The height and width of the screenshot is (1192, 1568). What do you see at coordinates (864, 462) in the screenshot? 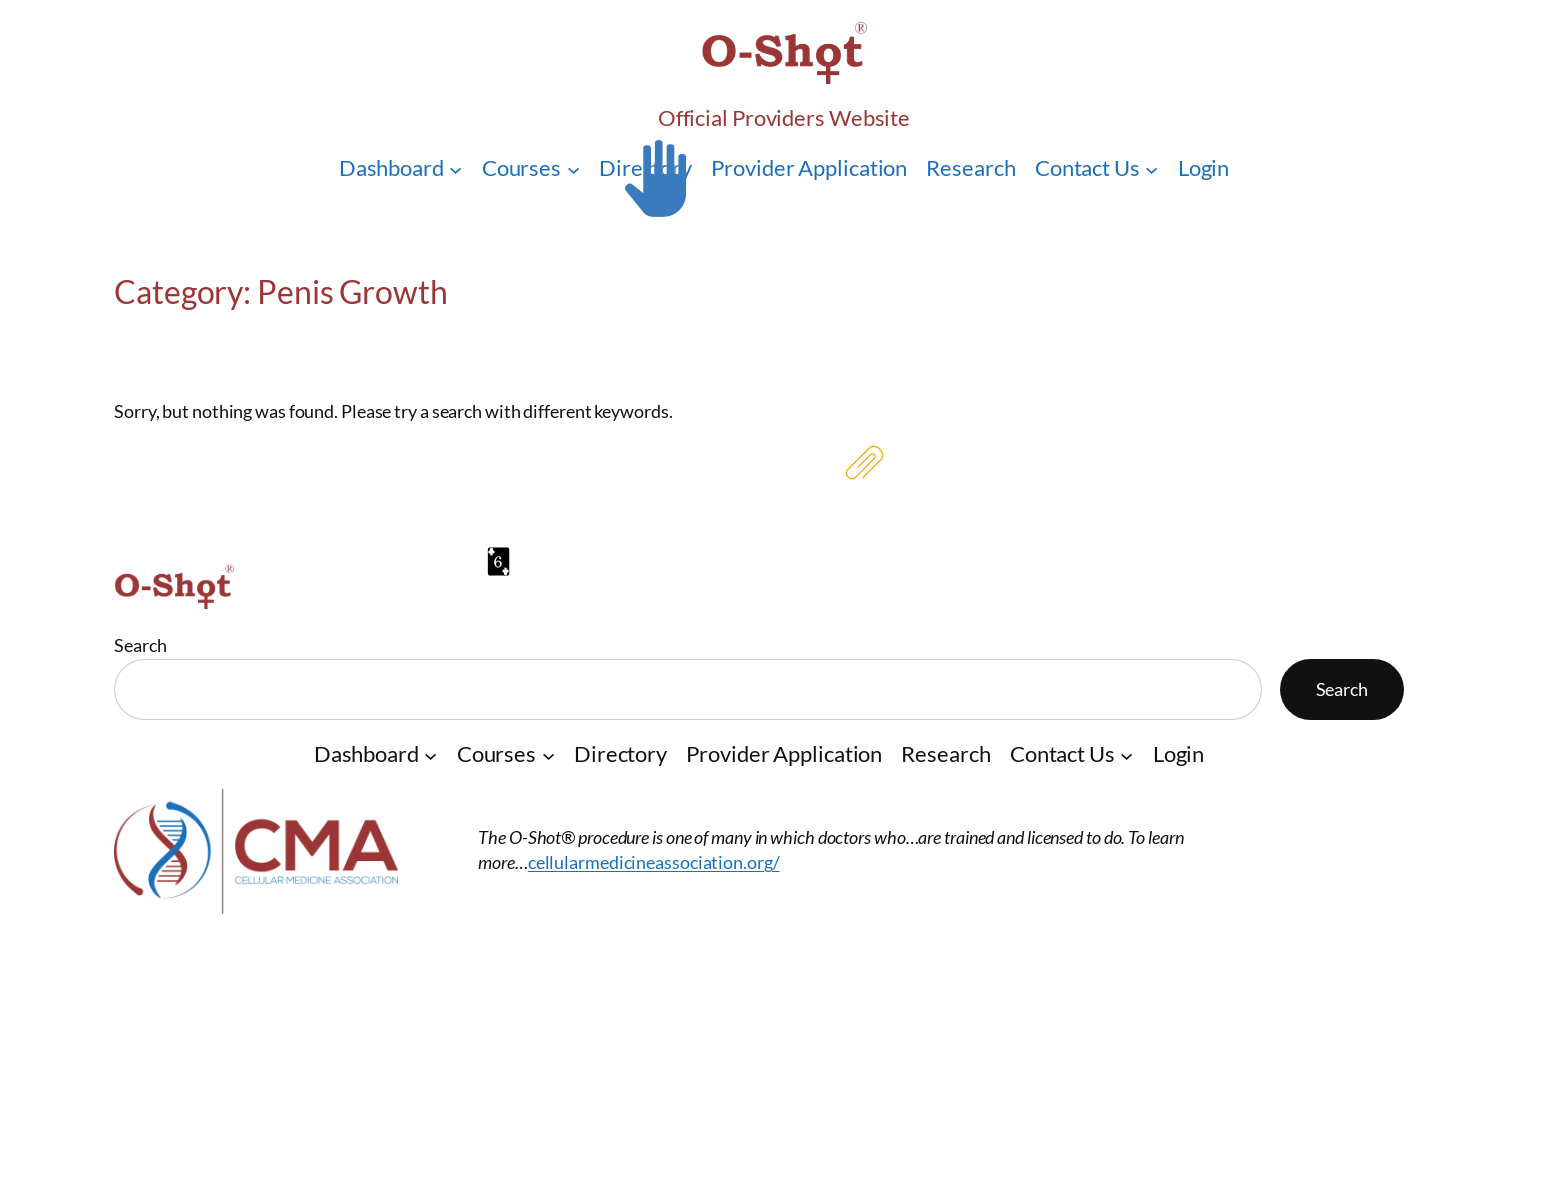
I see `attach a file to your message` at bounding box center [864, 462].